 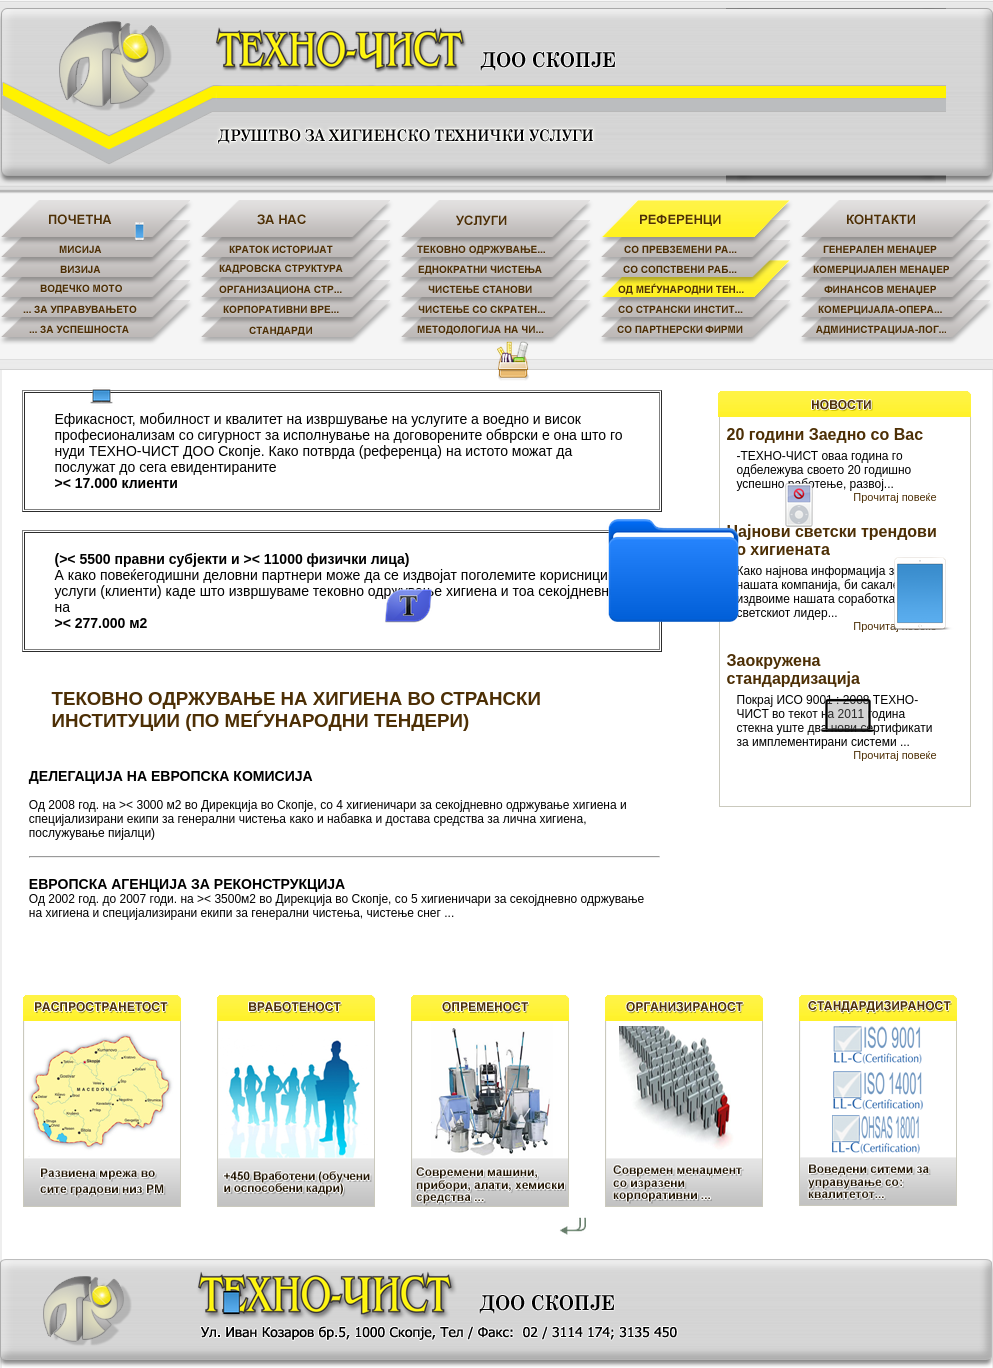 What do you see at coordinates (848, 715) in the screenshot?
I see `access this device in the sidebar` at bounding box center [848, 715].